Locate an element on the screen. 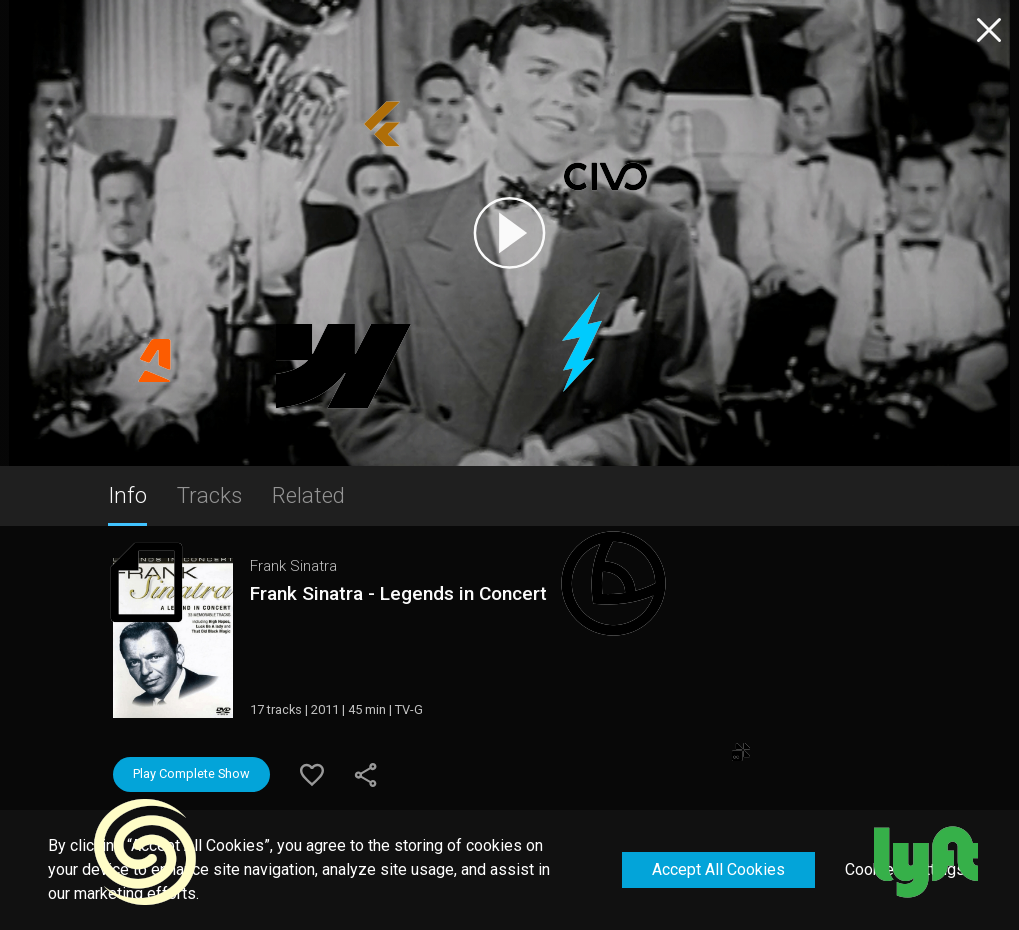 Image resolution: width=1019 pixels, height=930 pixels. open the Firefish app is located at coordinates (741, 752).